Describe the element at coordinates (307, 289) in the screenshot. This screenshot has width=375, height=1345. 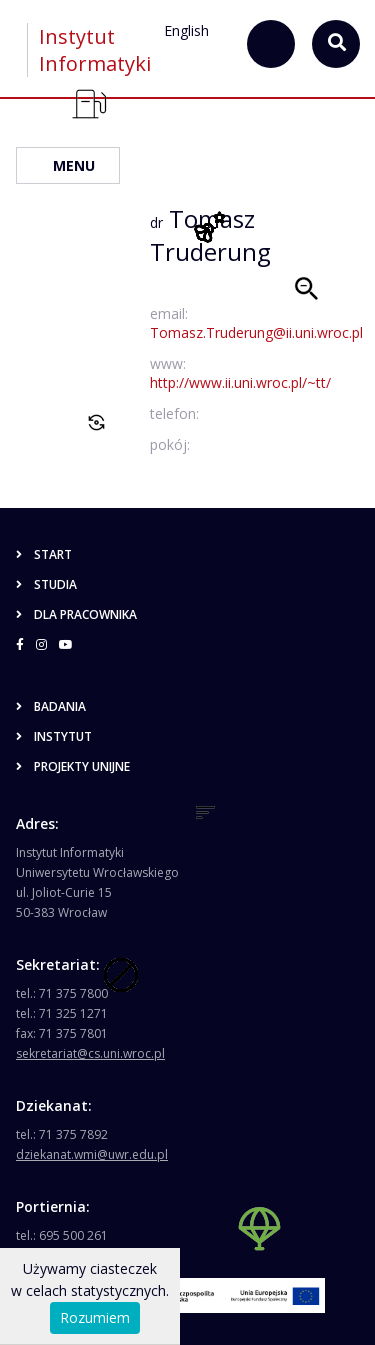
I see `zoom out of the current view` at that location.